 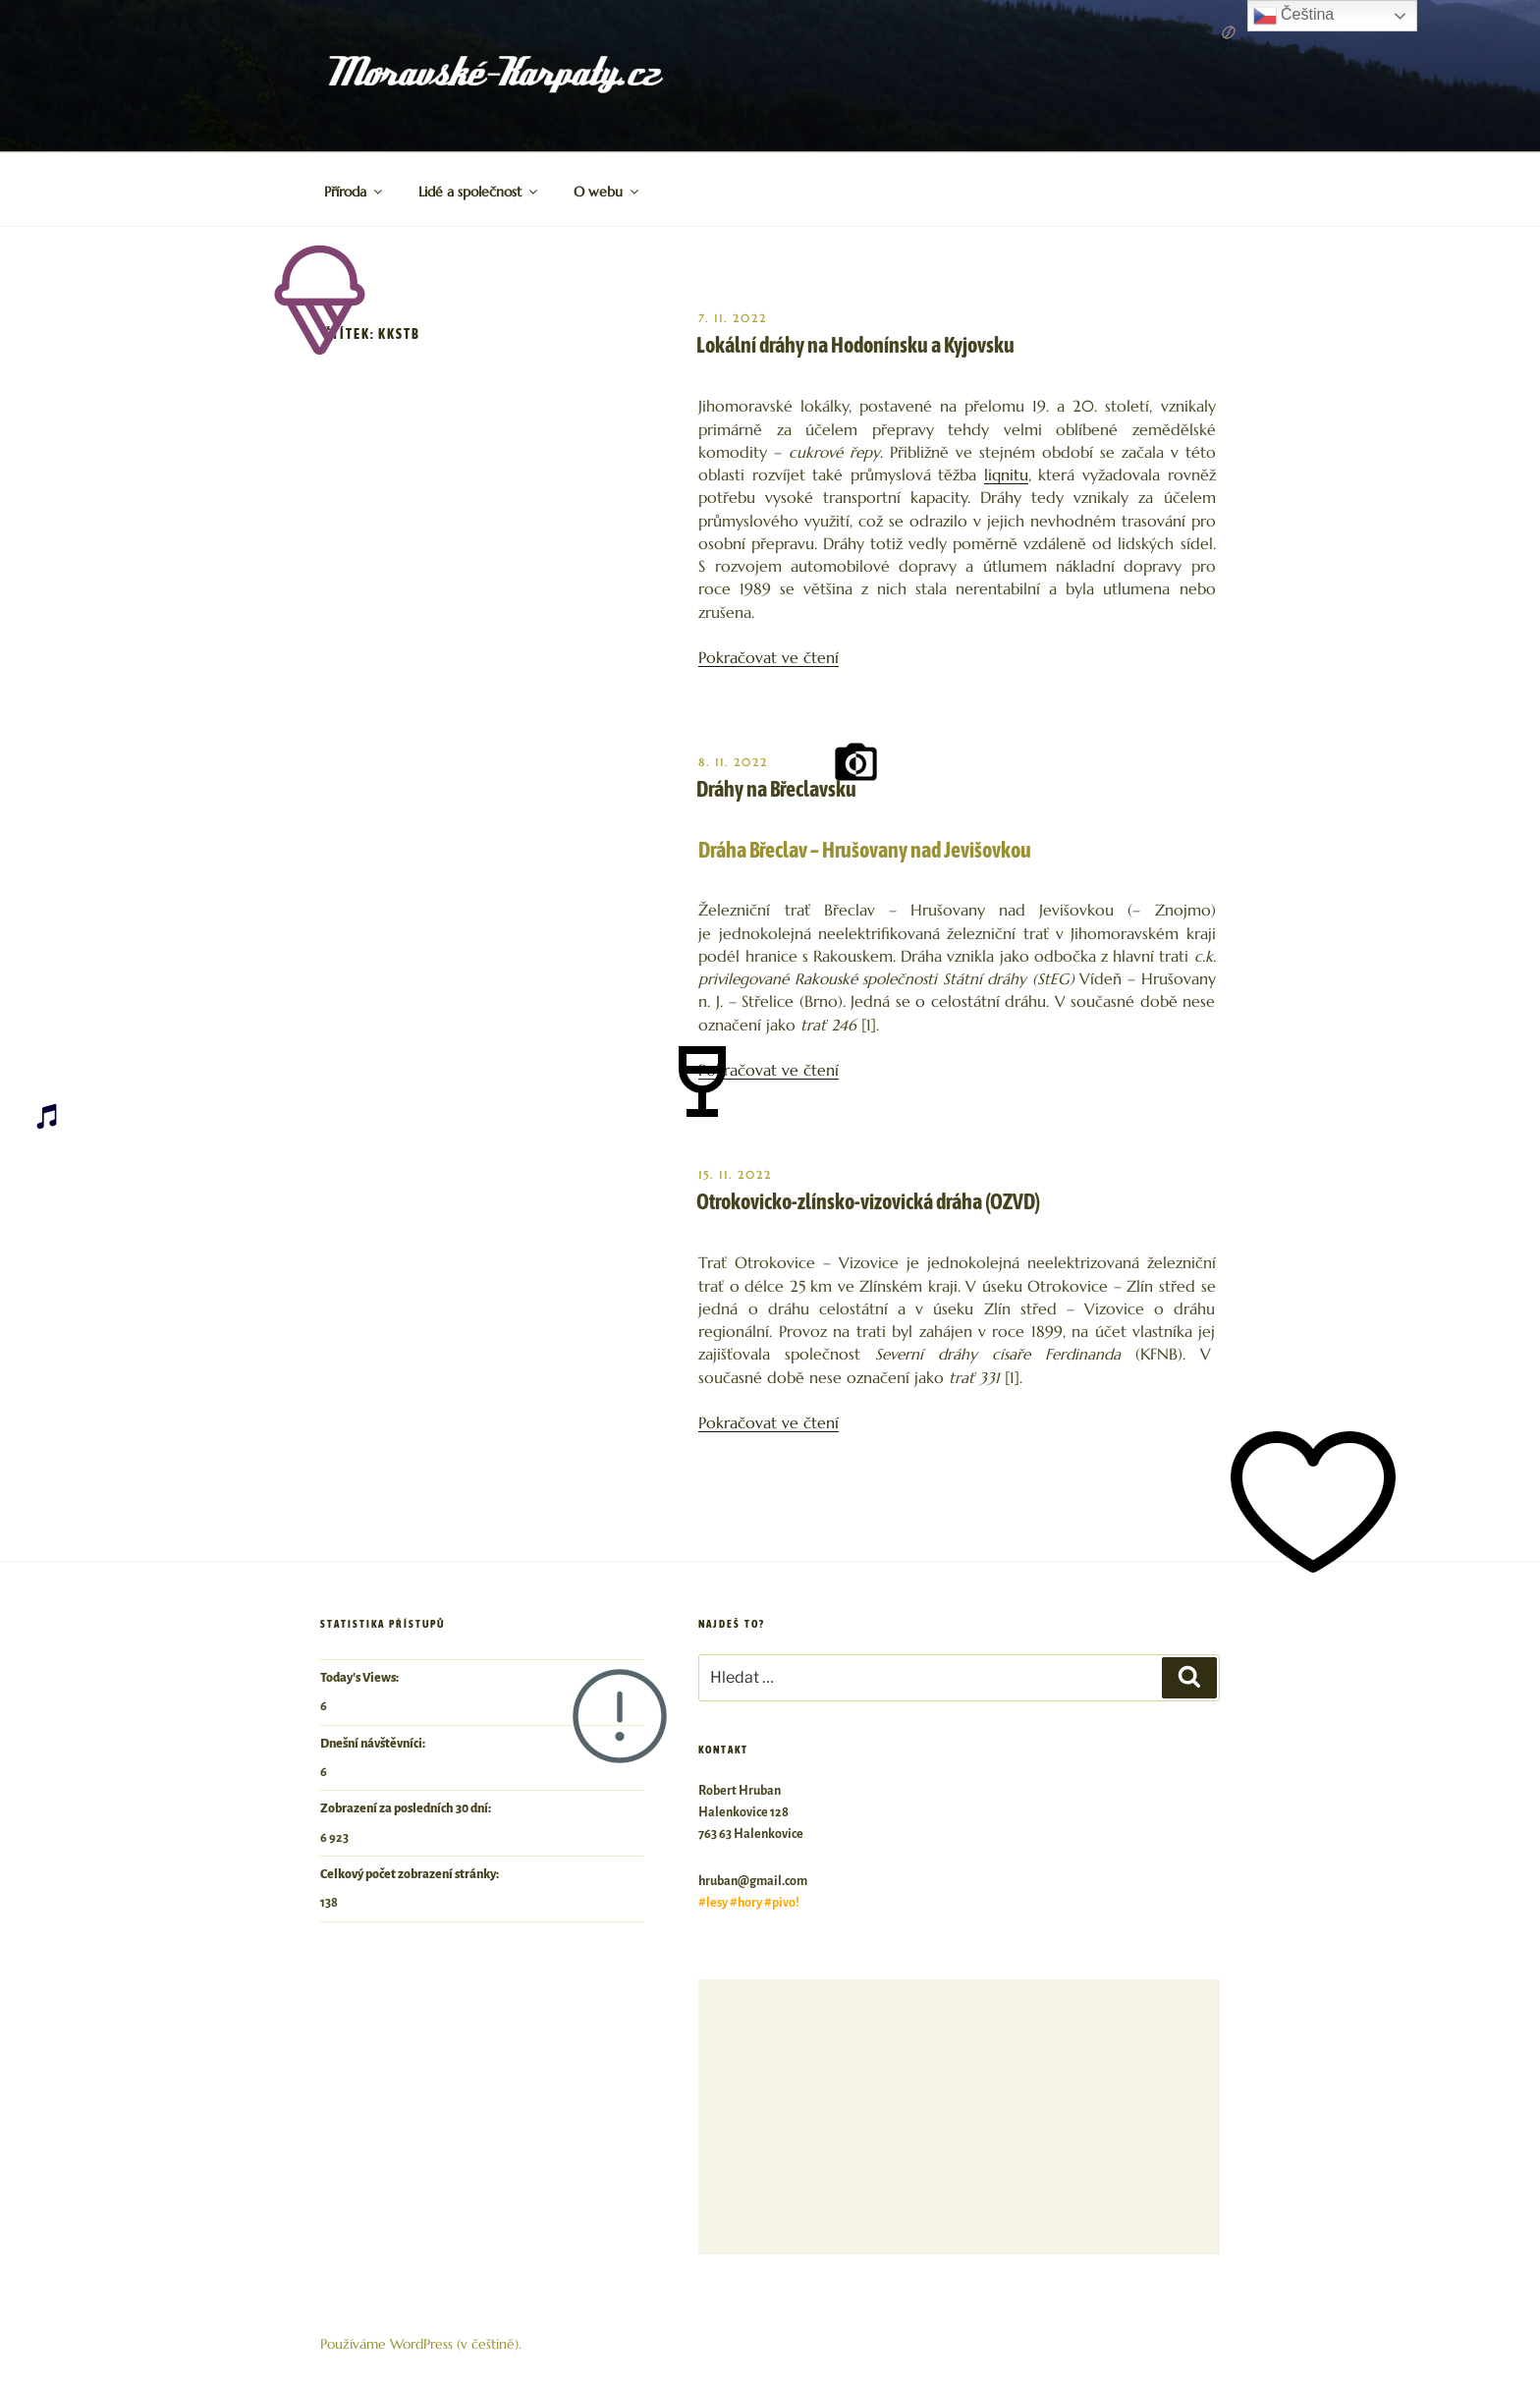 What do you see at coordinates (46, 1116) in the screenshot?
I see `open music player or library` at bounding box center [46, 1116].